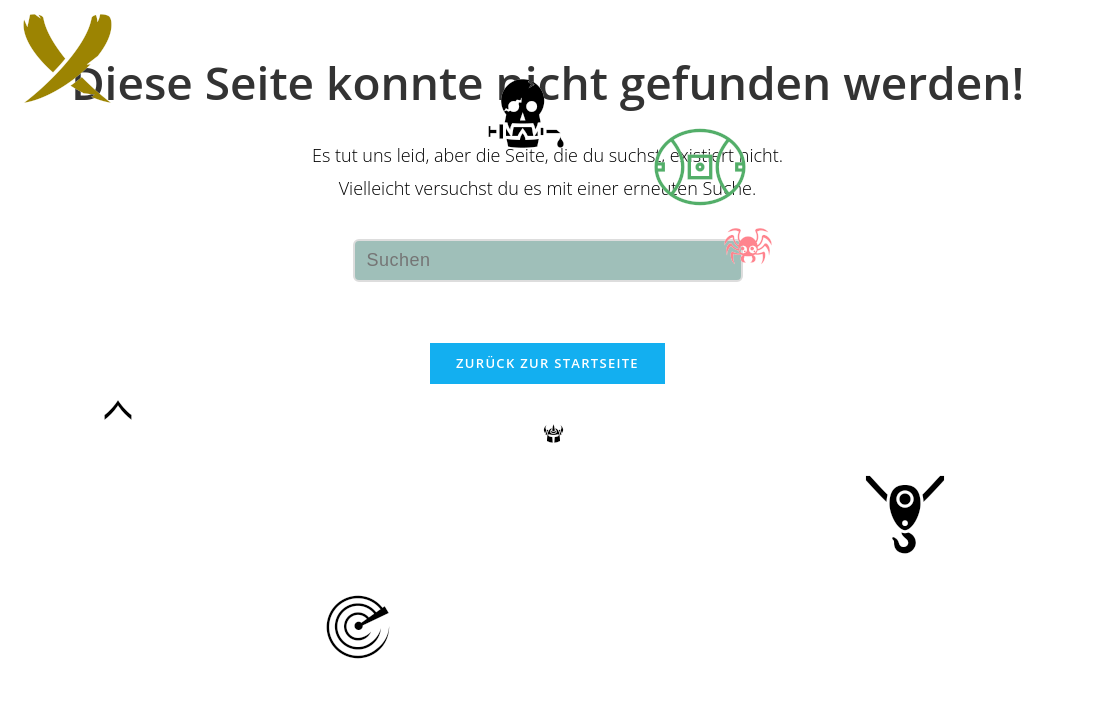 Image resolution: width=1095 pixels, height=720 pixels. What do you see at coordinates (358, 627) in the screenshot?
I see `scan for nearby objects or enemies` at bounding box center [358, 627].